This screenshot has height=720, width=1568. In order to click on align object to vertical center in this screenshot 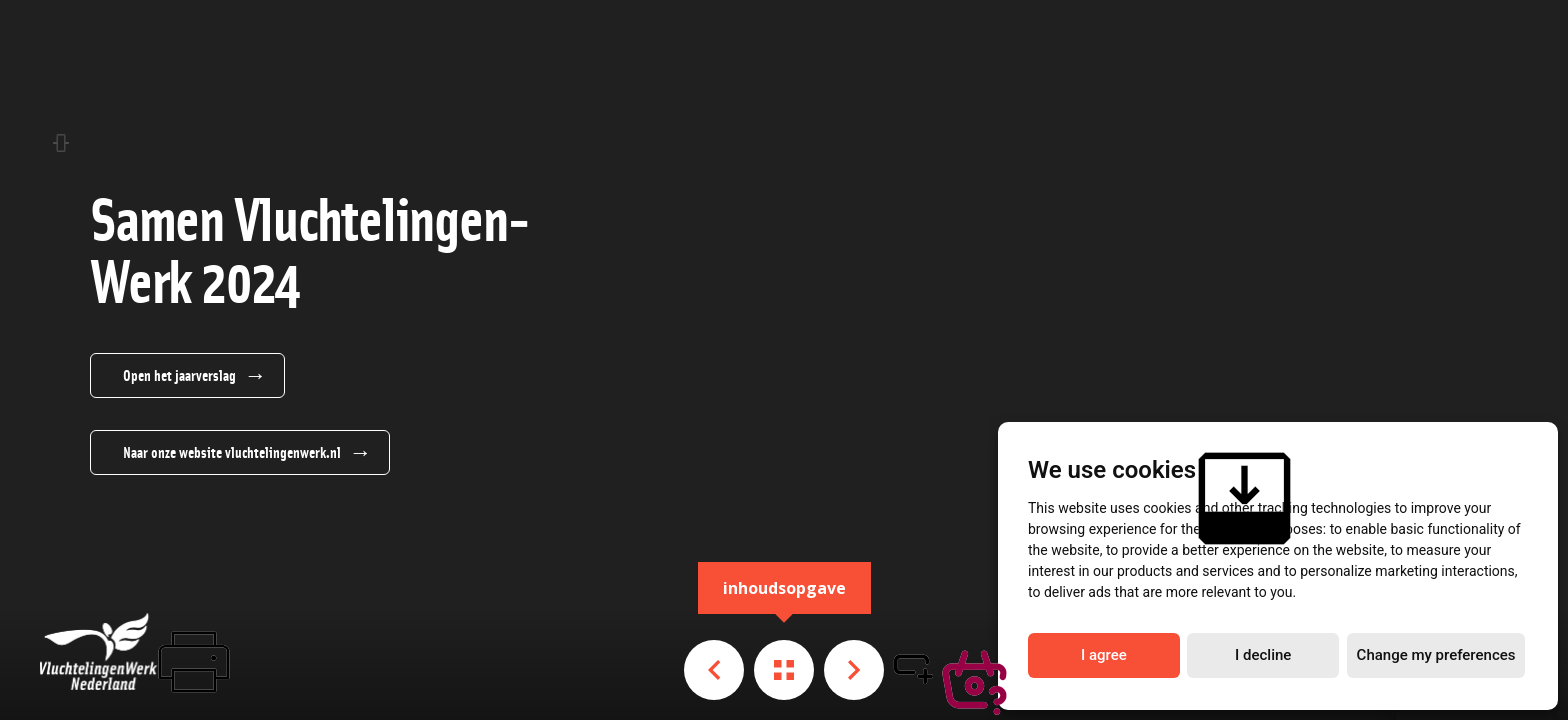, I will do `click(61, 143)`.